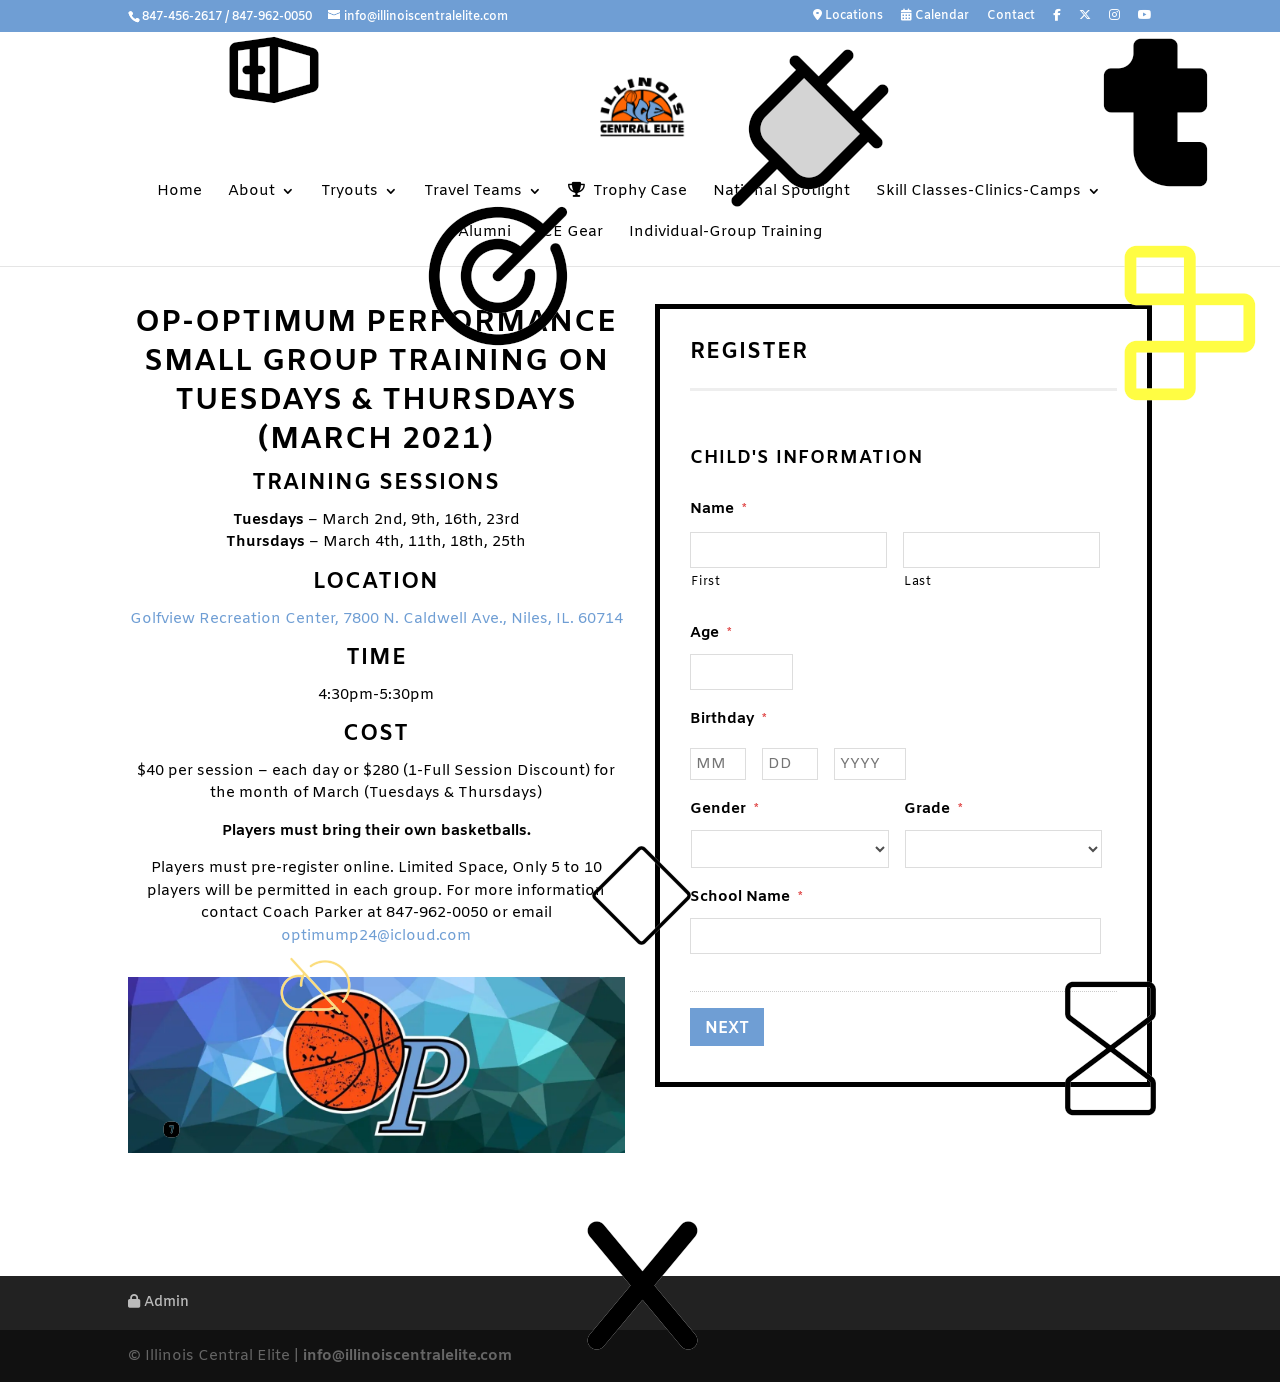 The width and height of the screenshot is (1280, 1382). I want to click on indicates item number 7 in a list or sequence, so click(171, 1129).